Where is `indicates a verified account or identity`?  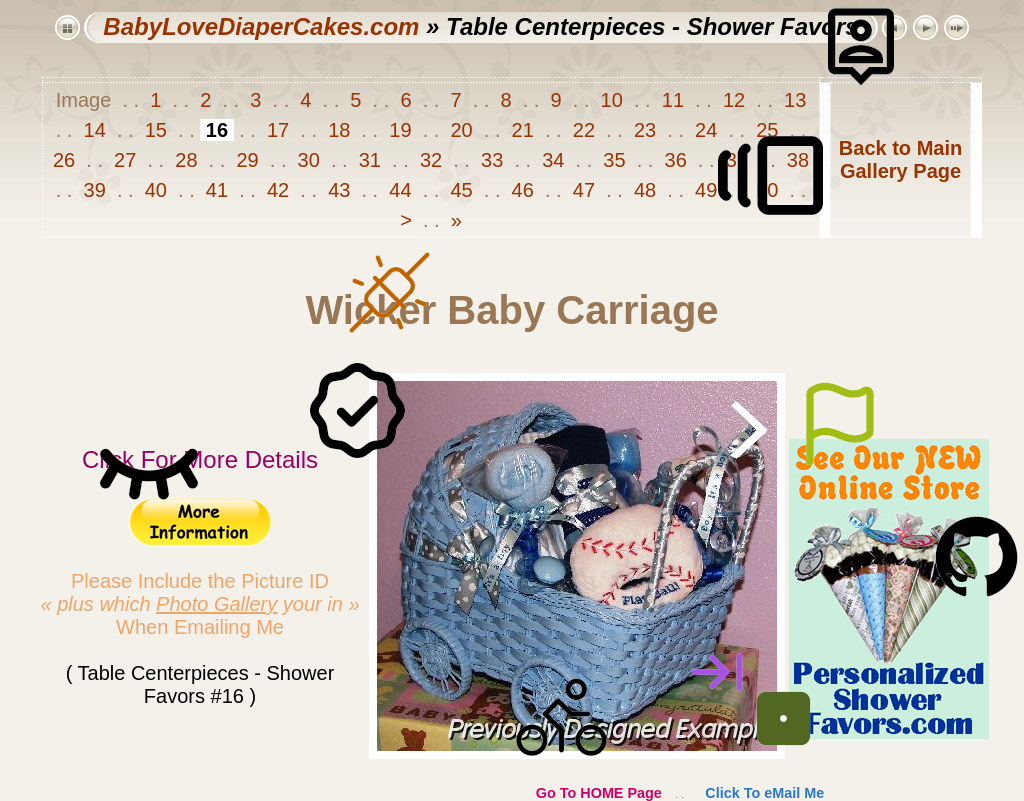 indicates a verified account or identity is located at coordinates (357, 410).